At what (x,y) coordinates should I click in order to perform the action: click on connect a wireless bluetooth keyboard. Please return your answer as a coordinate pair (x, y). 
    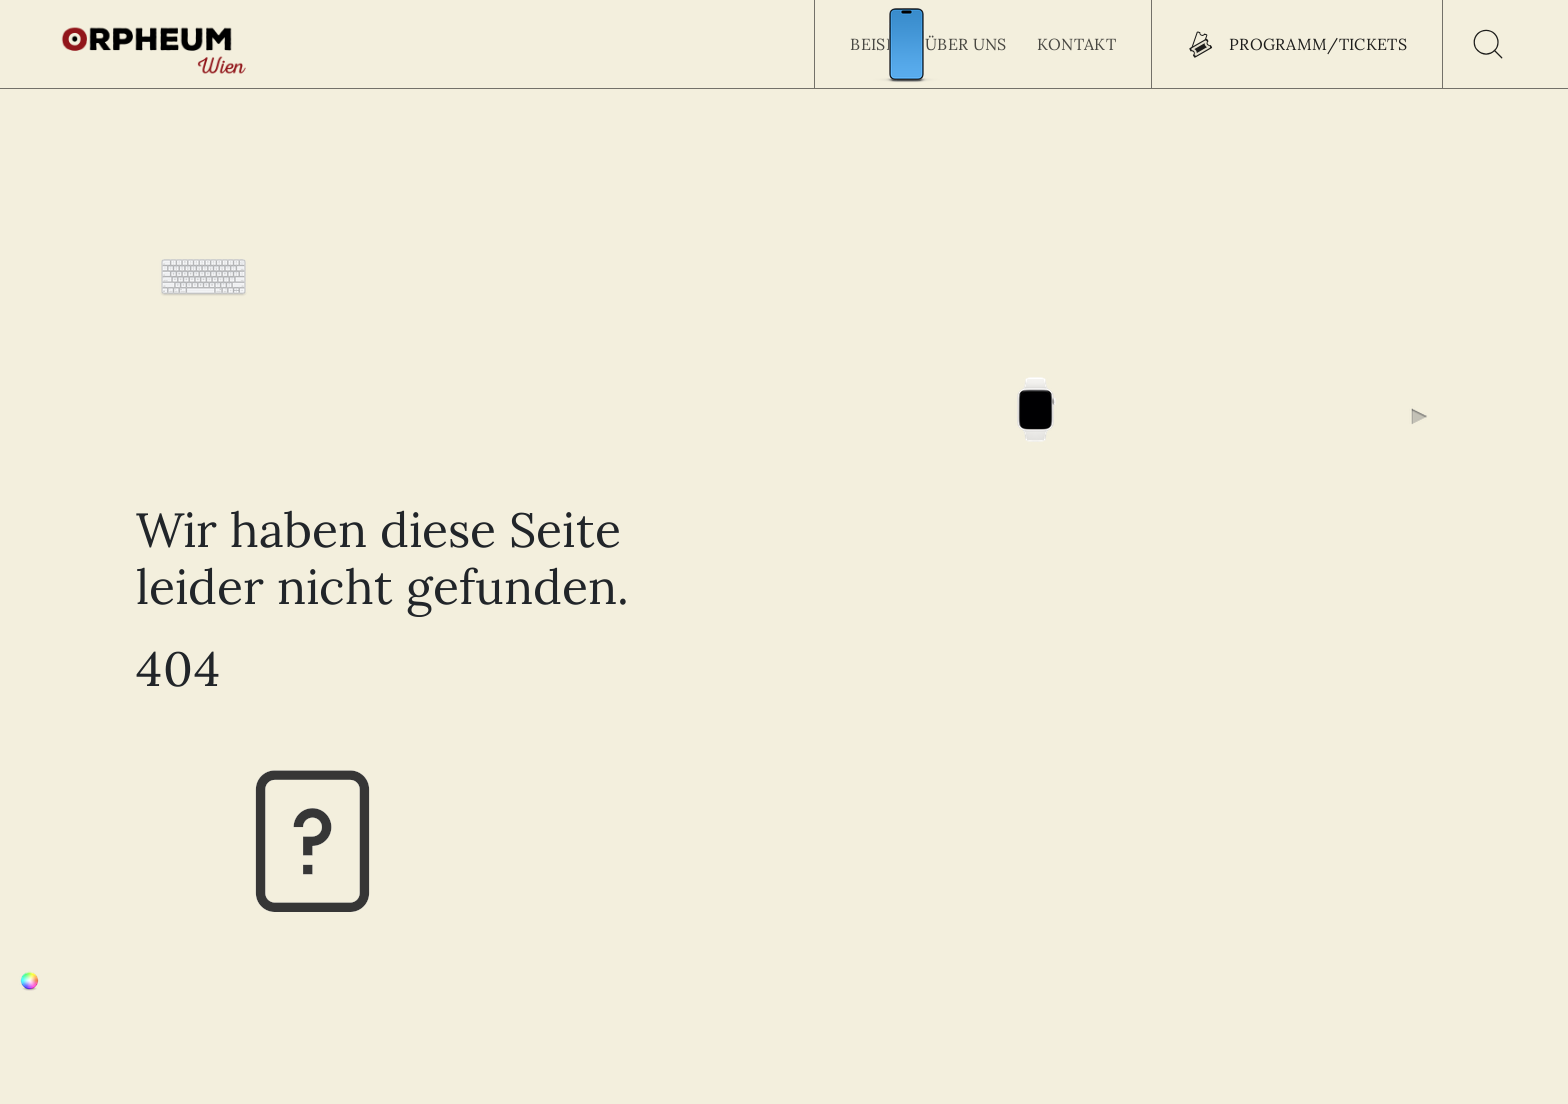
    Looking at the image, I should click on (203, 276).